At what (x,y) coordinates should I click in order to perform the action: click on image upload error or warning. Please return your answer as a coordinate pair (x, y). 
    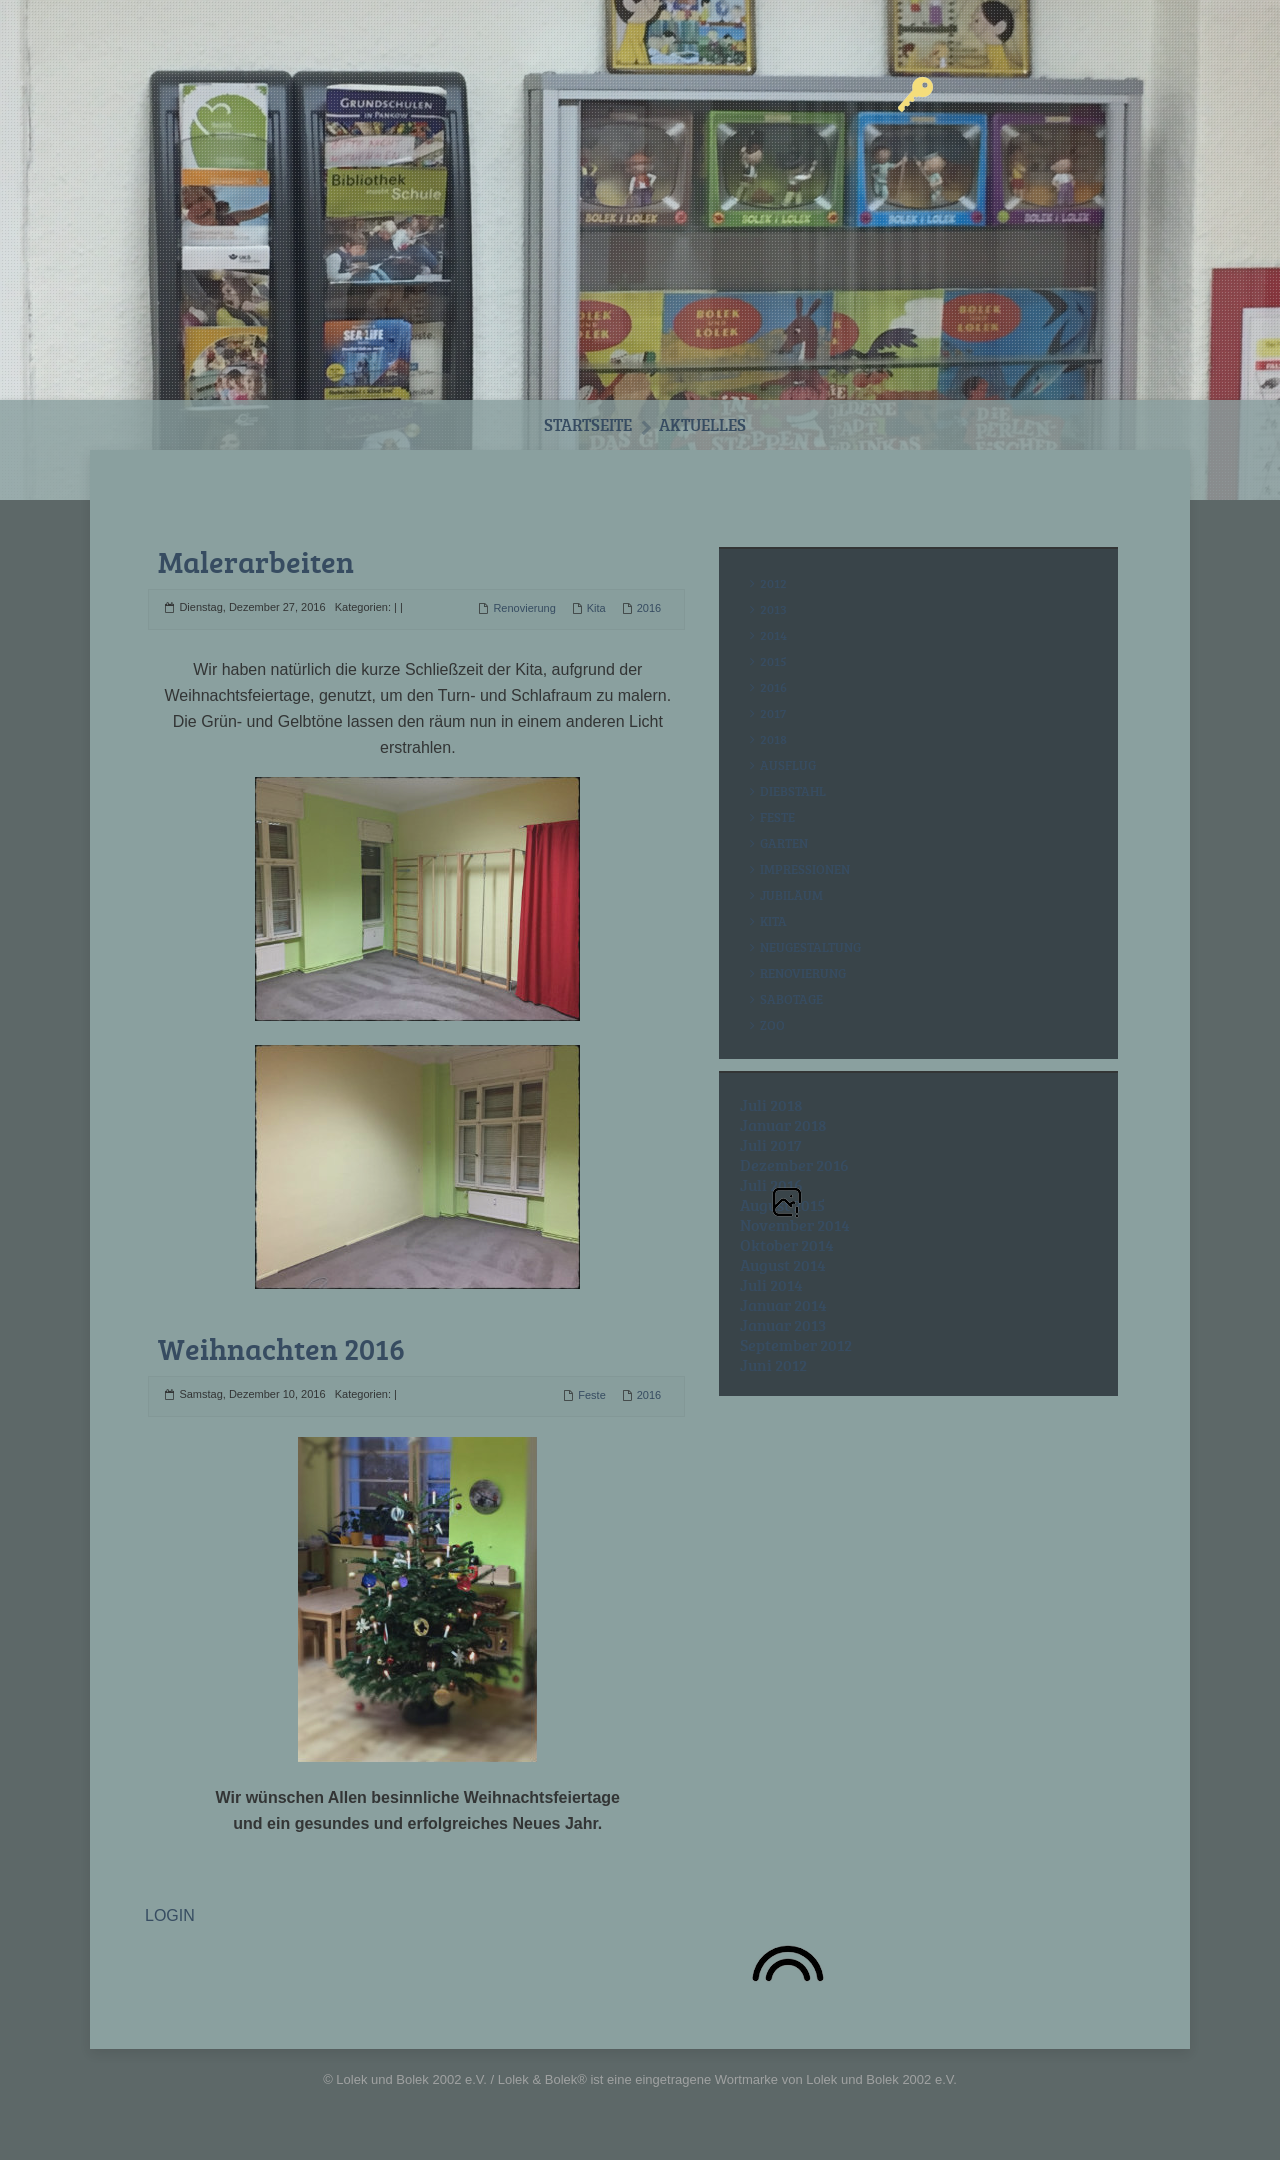
    Looking at the image, I should click on (787, 1202).